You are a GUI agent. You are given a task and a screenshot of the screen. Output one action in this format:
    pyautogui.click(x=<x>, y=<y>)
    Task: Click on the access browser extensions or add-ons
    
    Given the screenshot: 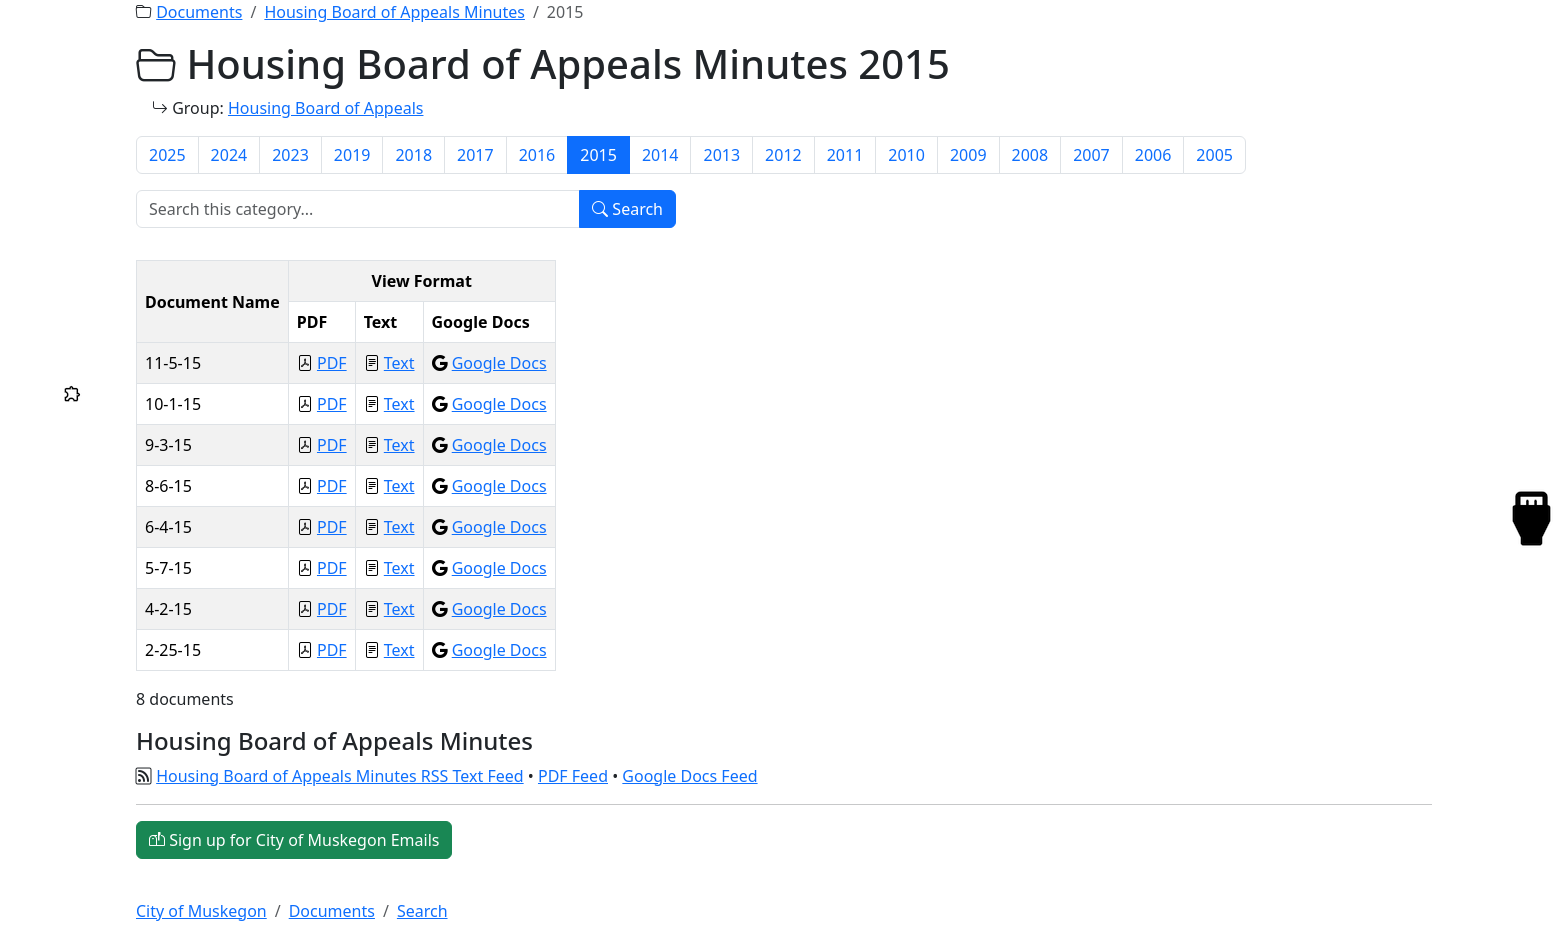 What is the action you would take?
    pyautogui.click(x=72, y=393)
    